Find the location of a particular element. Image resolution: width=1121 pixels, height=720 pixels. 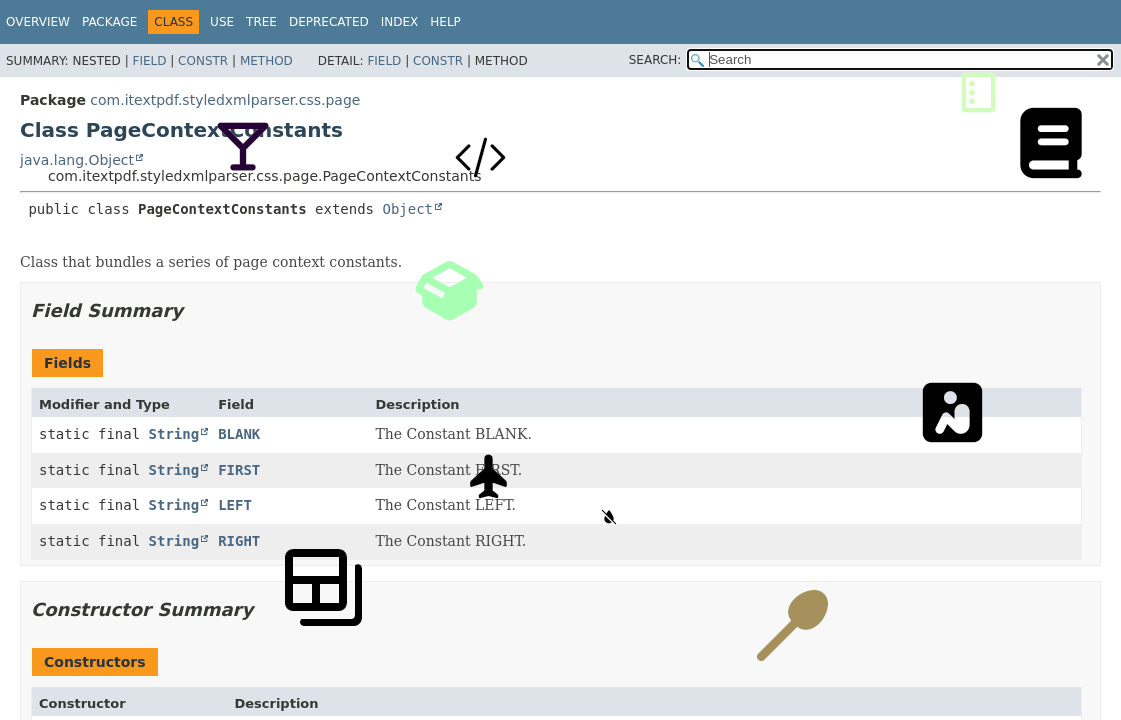

open the library or reading section is located at coordinates (1051, 143).